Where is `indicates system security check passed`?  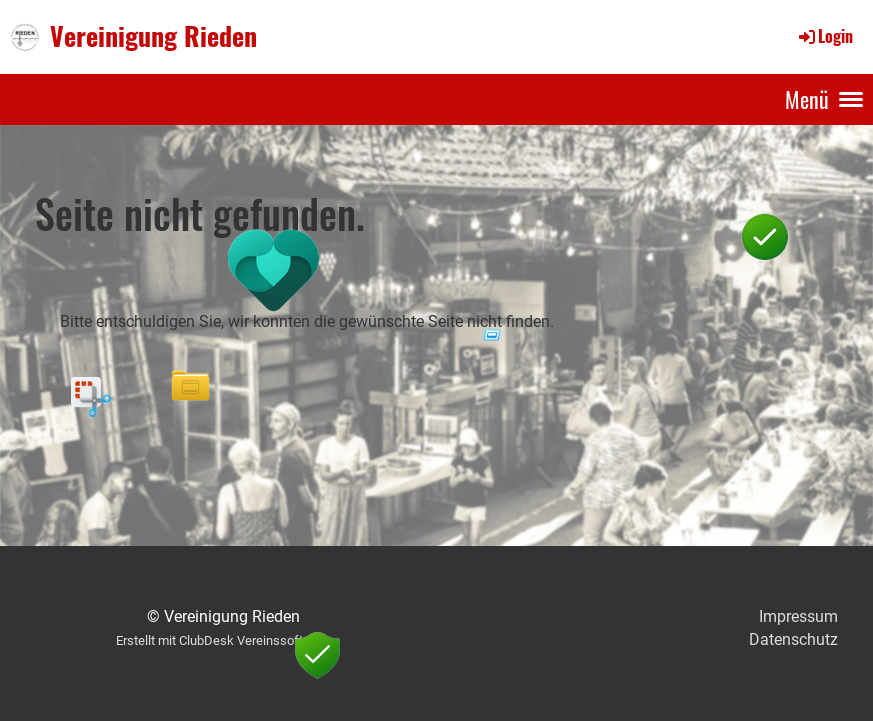
indicates system security check passed is located at coordinates (317, 655).